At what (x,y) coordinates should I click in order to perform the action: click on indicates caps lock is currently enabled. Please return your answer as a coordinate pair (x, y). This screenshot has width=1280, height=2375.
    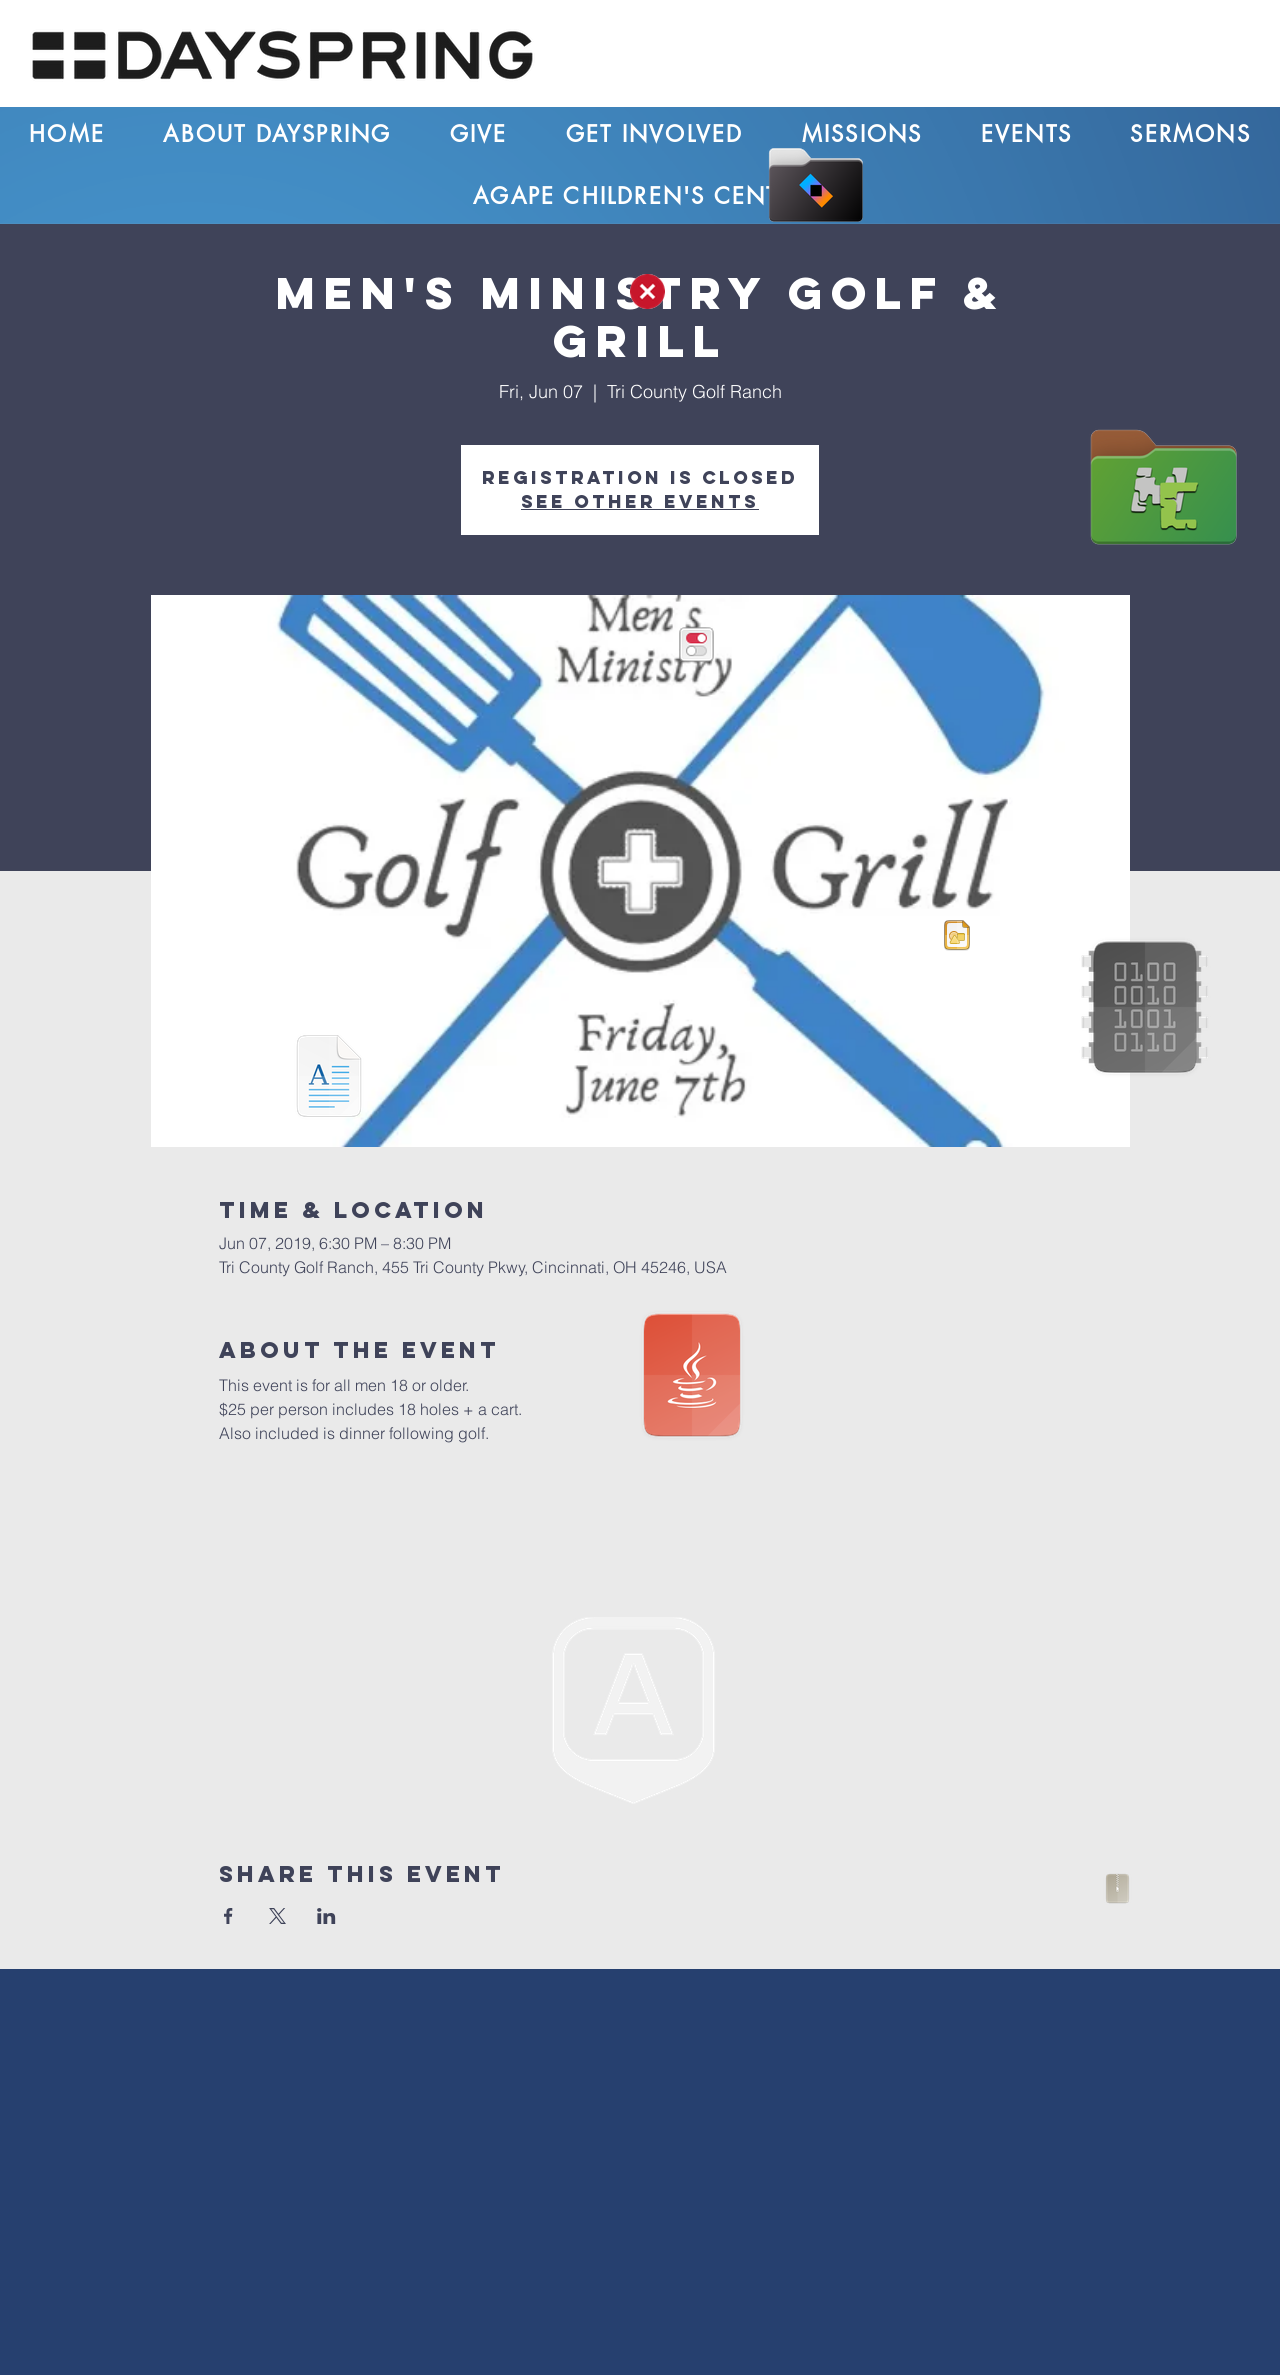
    Looking at the image, I should click on (633, 1710).